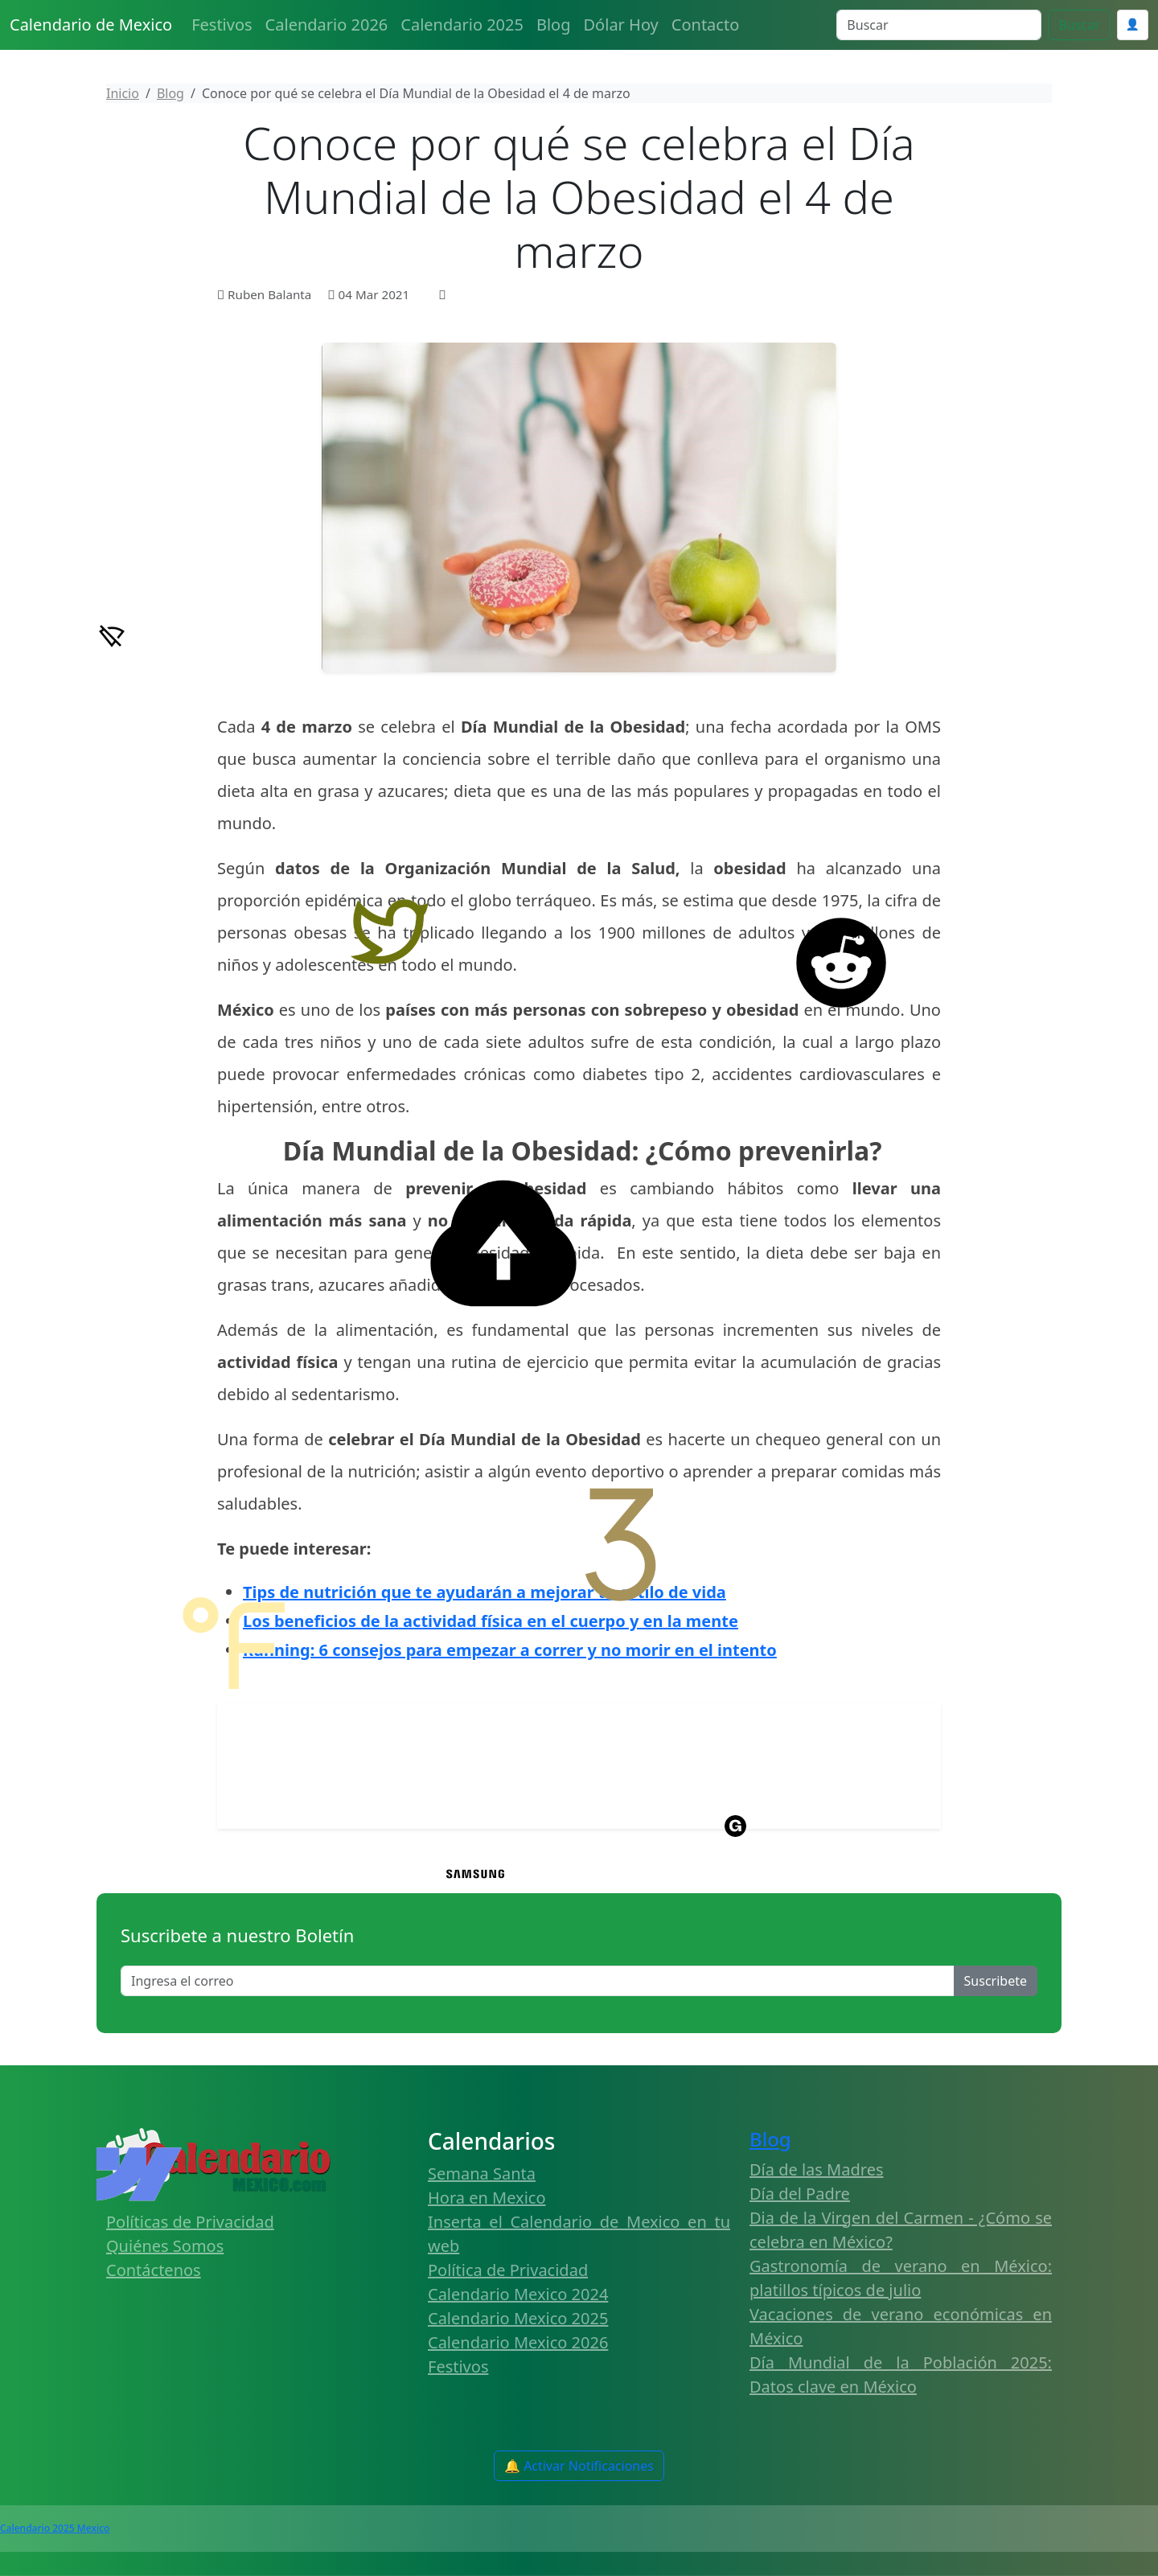 This screenshot has width=1158, height=2576. I want to click on select number 3 from a list or sequence, so click(620, 1543).